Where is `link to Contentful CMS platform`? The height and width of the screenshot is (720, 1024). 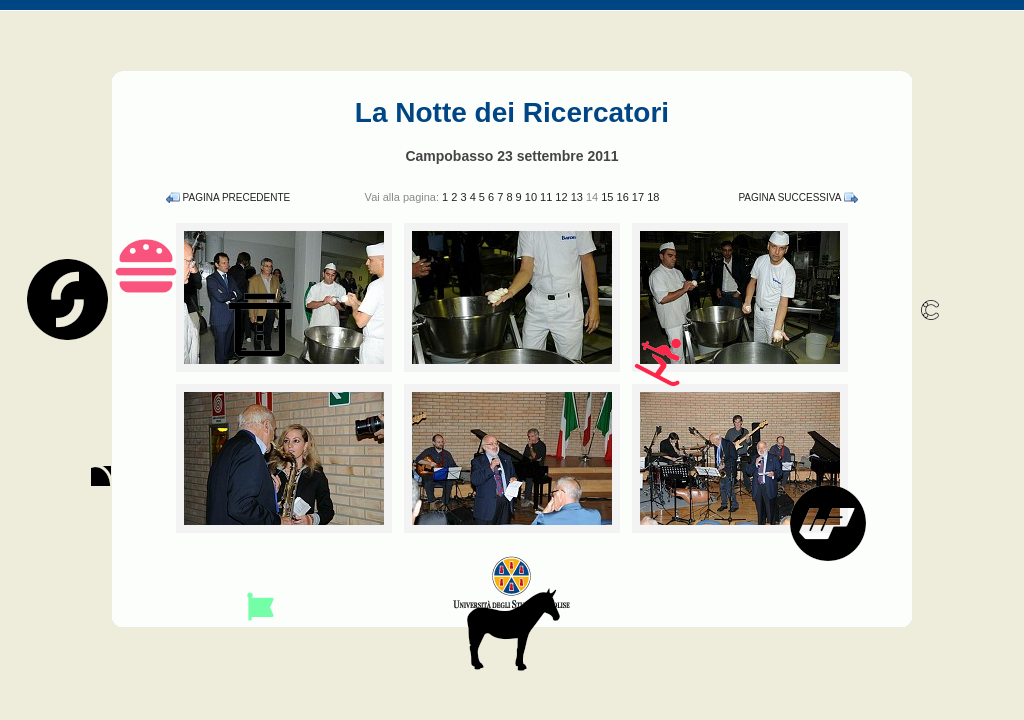
link to Contentful CMS platform is located at coordinates (930, 310).